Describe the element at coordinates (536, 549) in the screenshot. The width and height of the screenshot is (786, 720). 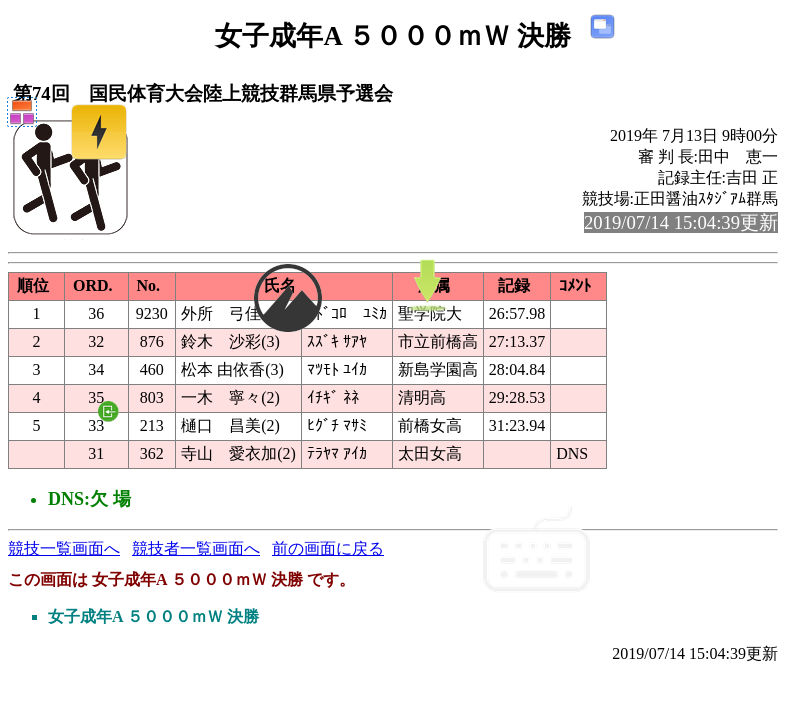
I see `switch keyboard layout or language` at that location.